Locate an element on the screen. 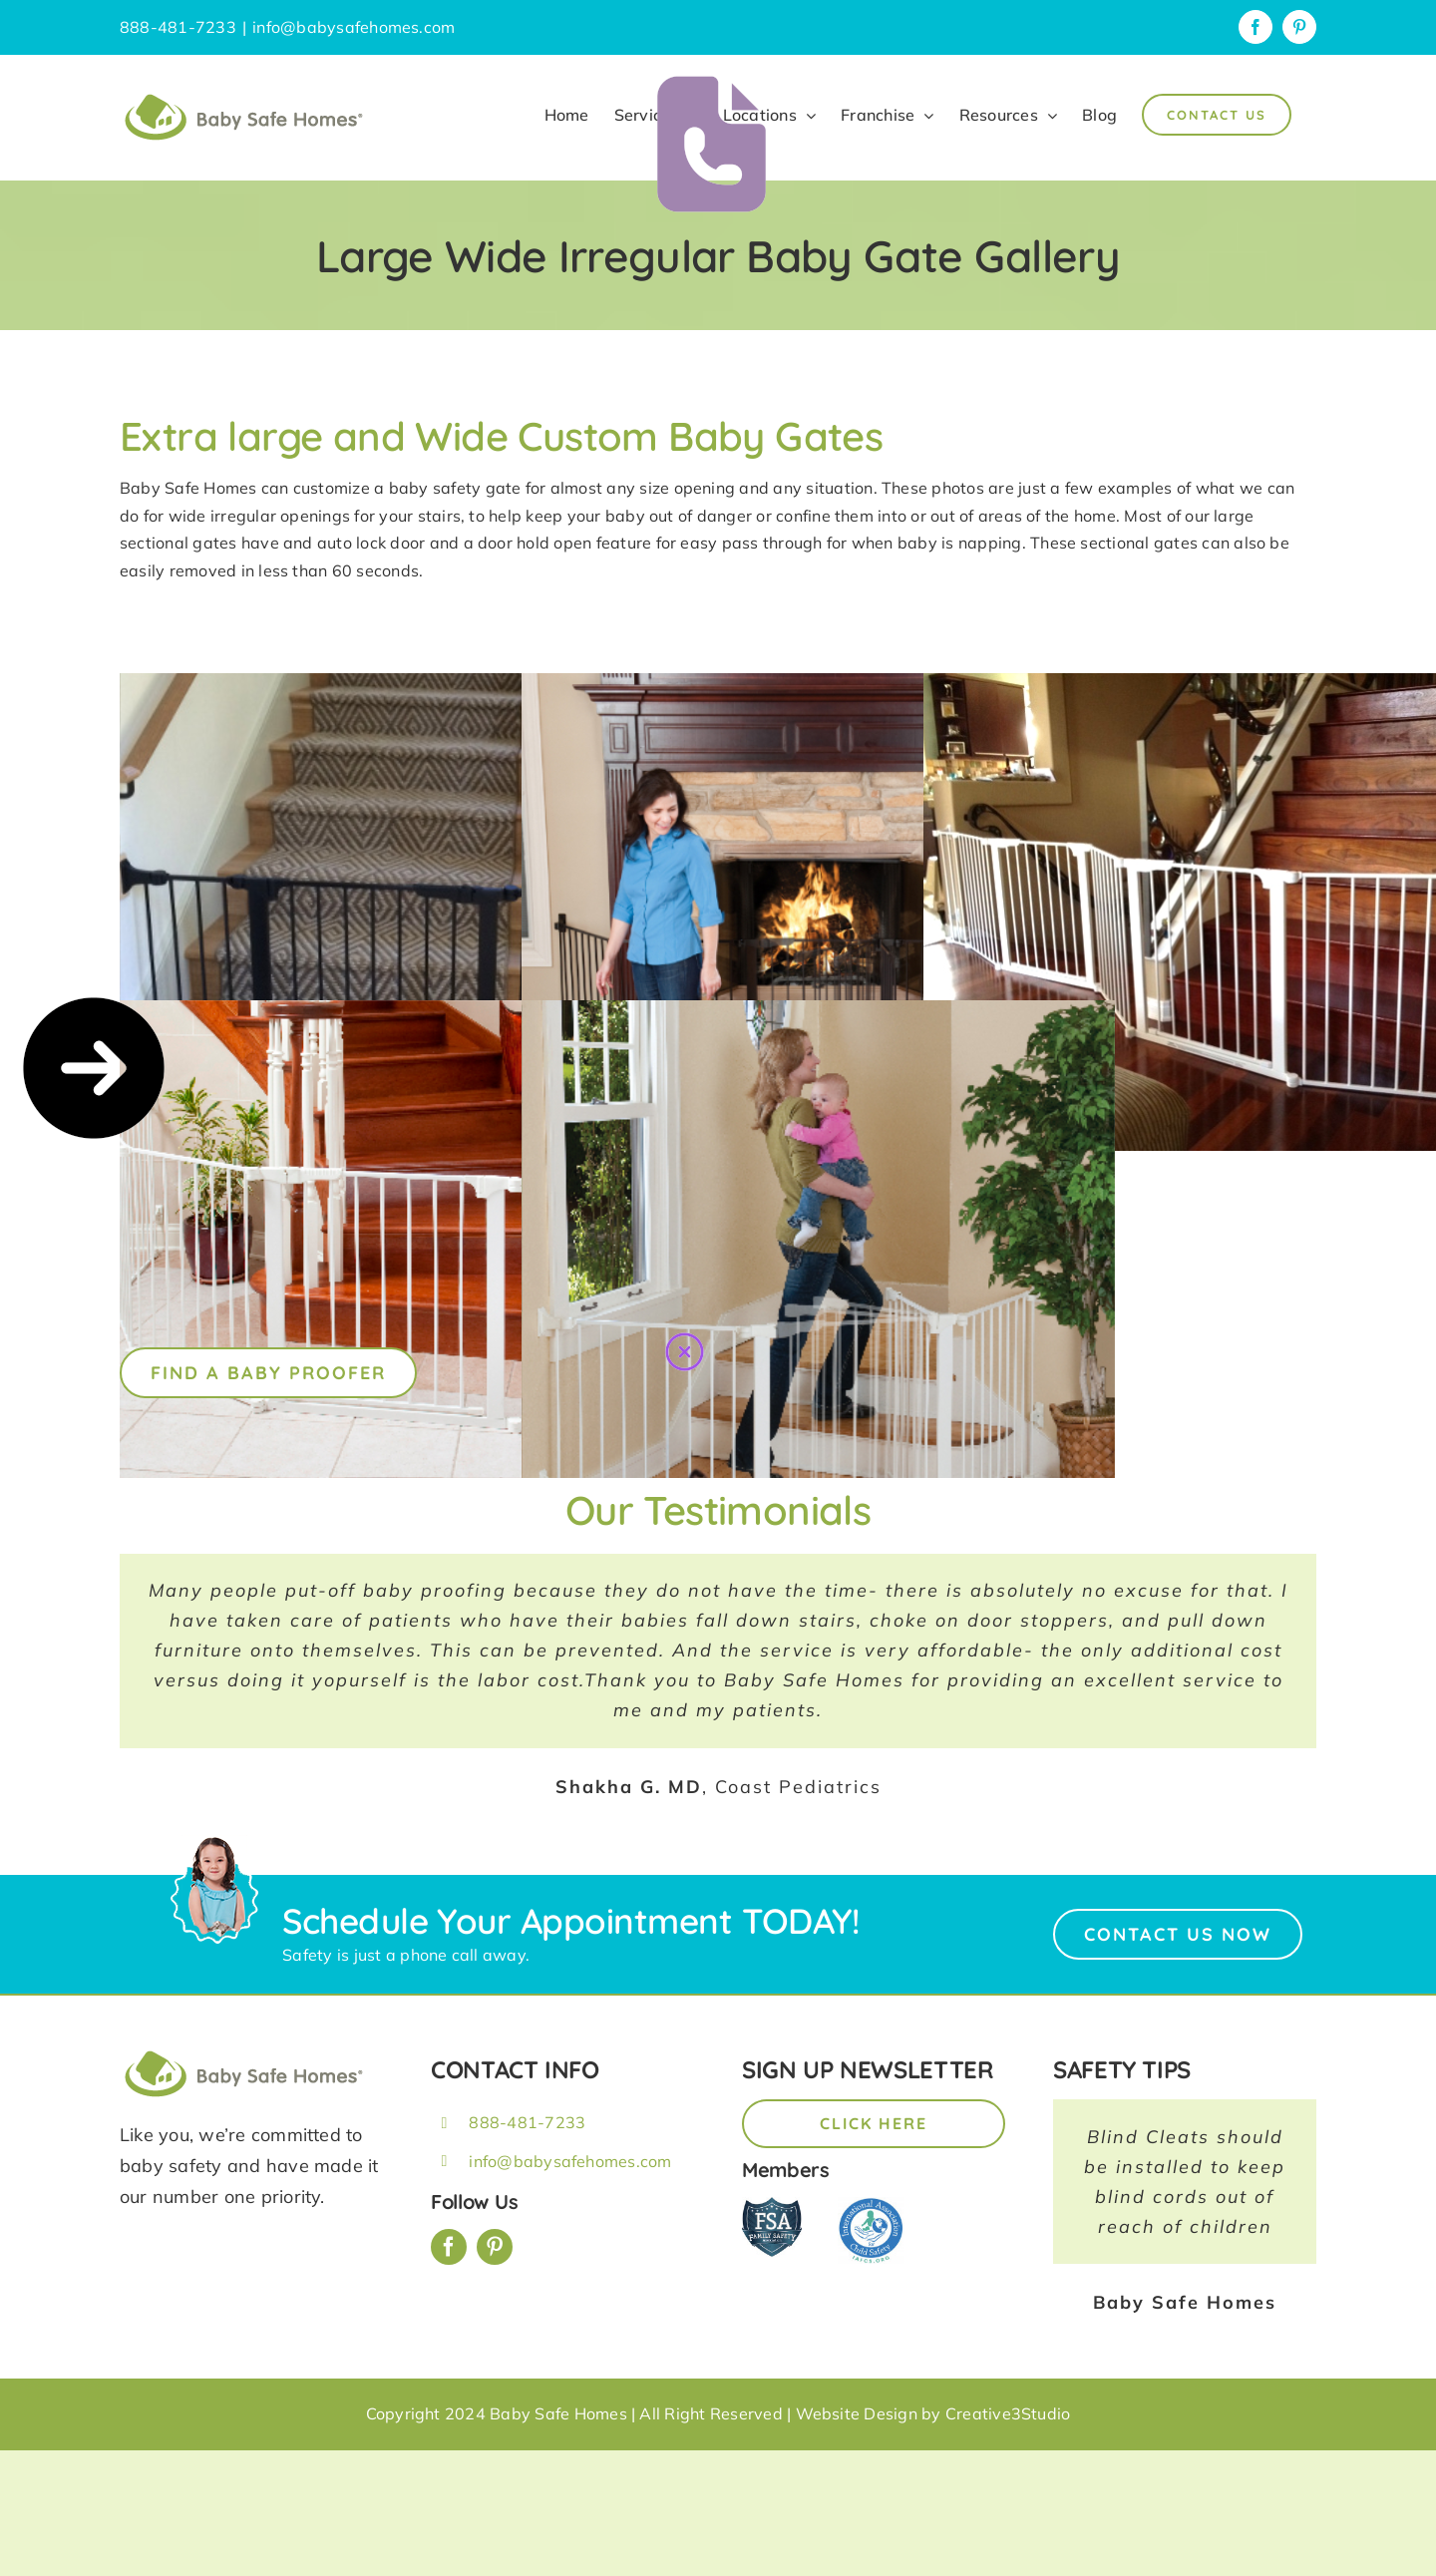  proceed to the next step is located at coordinates (94, 1068).